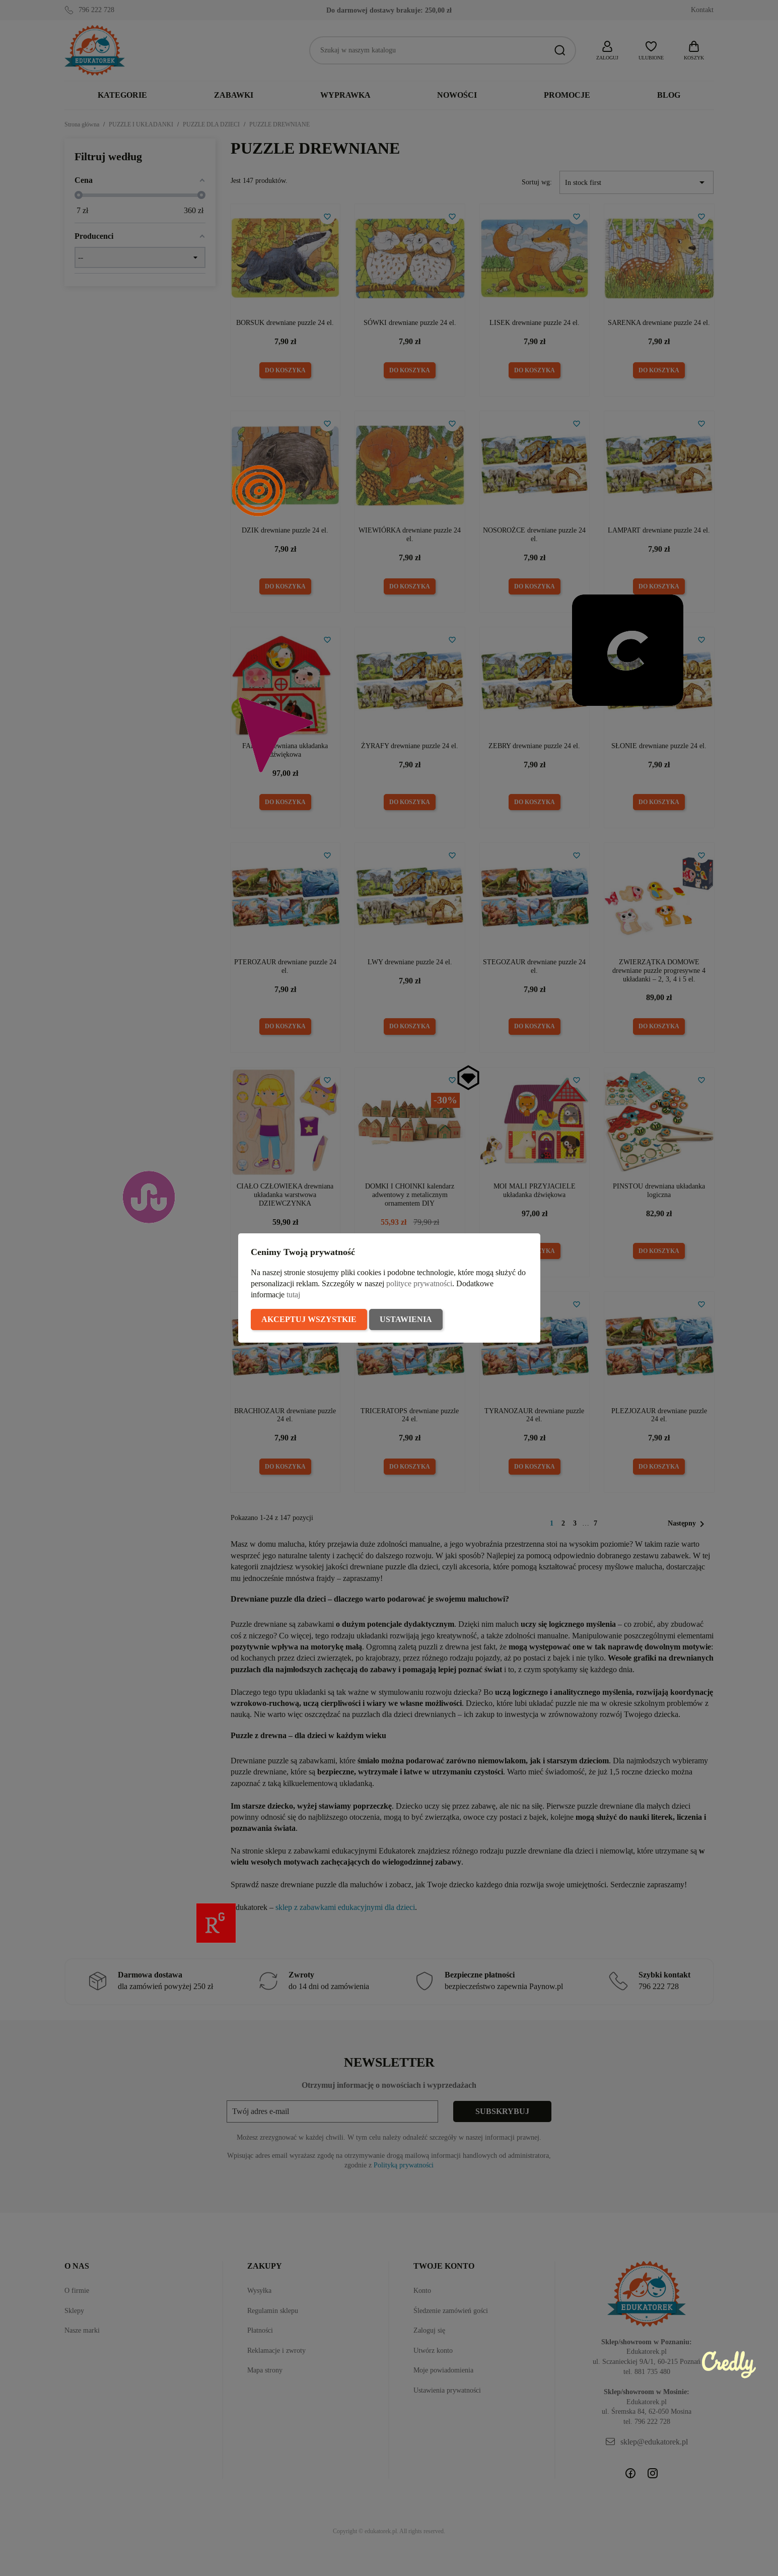 This screenshot has width=778, height=2576. Describe the element at coordinates (627, 650) in the screenshot. I see `craft cms logo` at that location.